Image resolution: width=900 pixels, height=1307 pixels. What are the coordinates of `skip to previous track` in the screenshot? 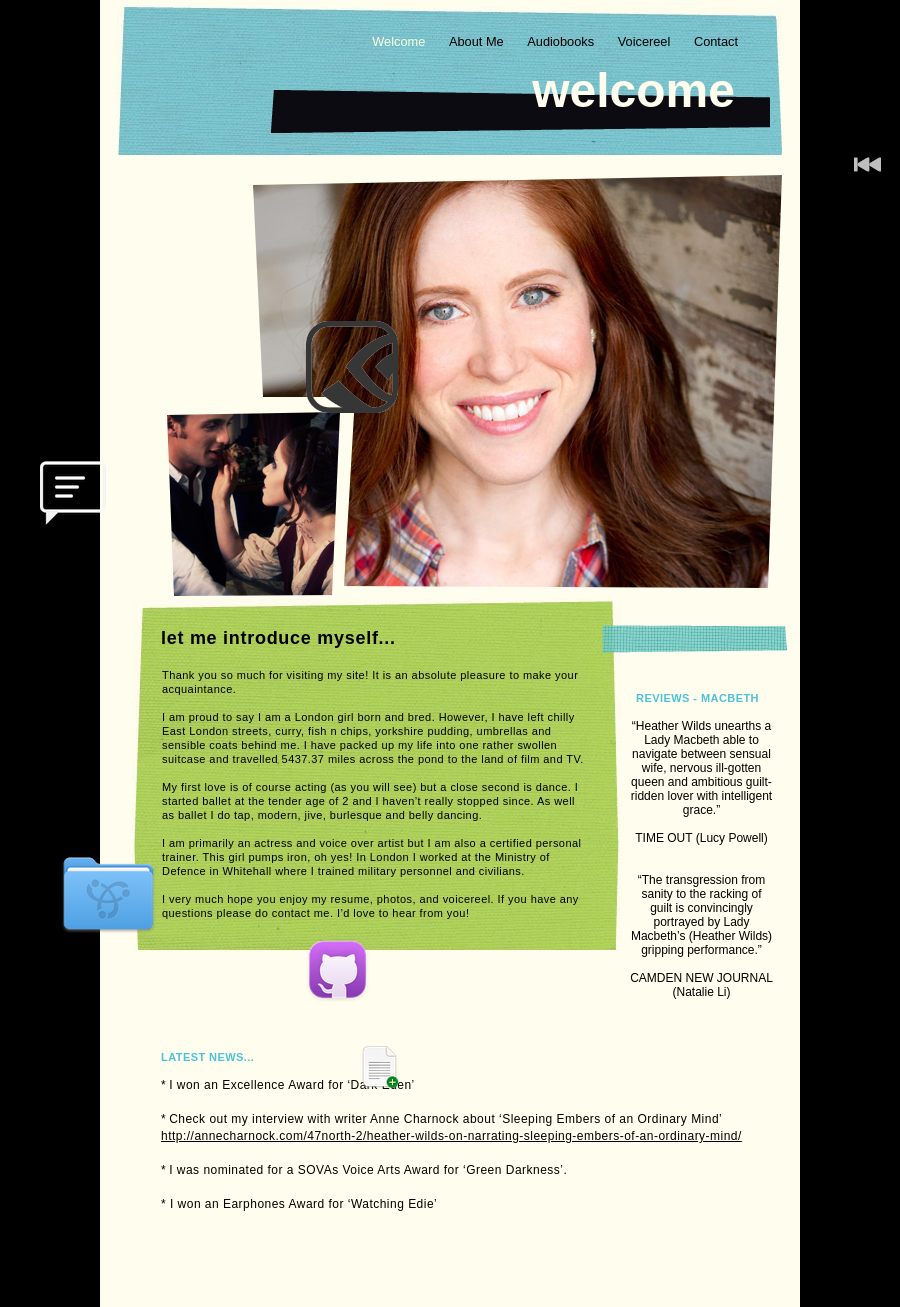 It's located at (867, 164).